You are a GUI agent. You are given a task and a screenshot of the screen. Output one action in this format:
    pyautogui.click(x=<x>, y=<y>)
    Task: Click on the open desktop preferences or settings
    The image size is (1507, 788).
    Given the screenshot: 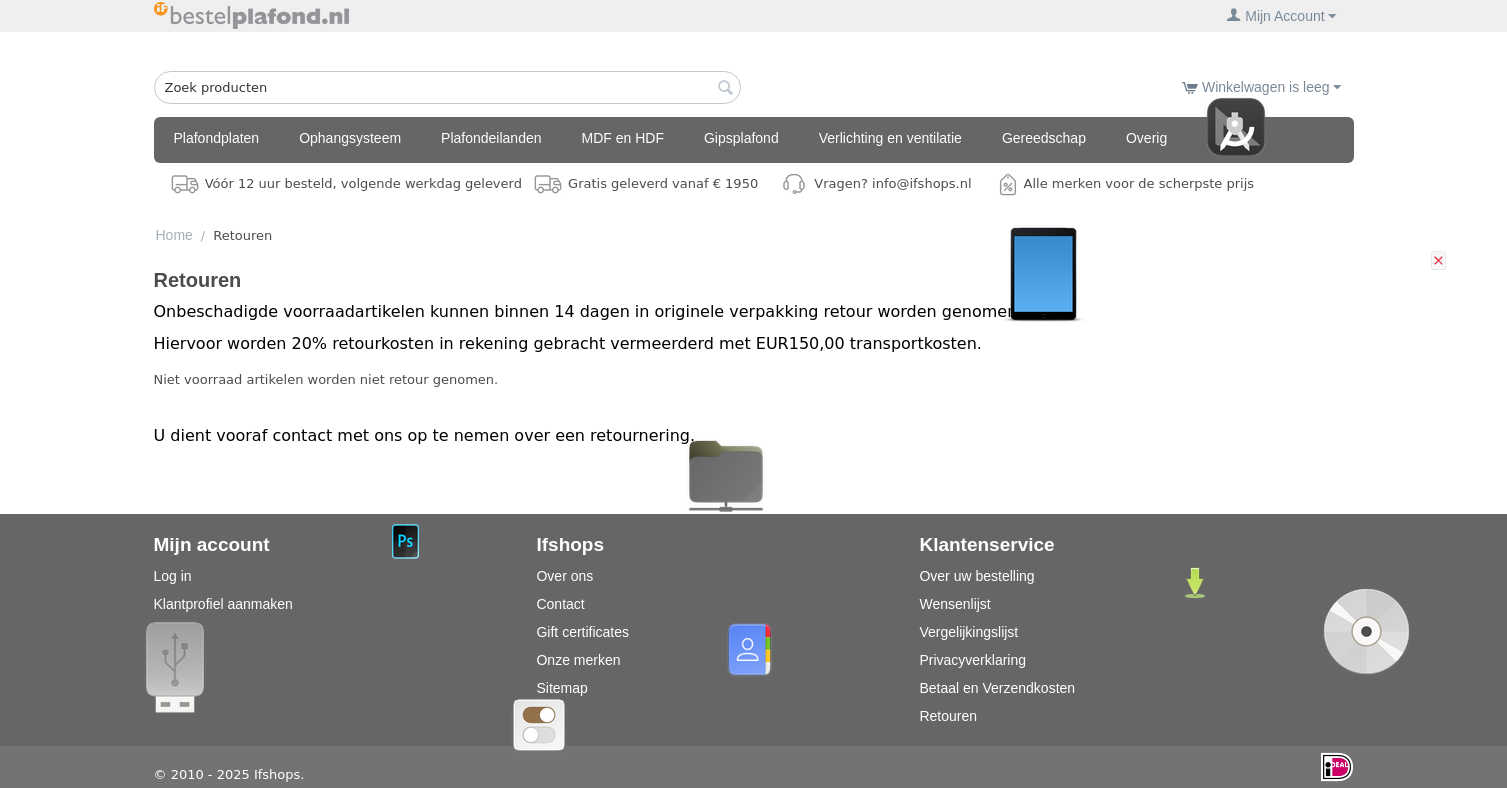 What is the action you would take?
    pyautogui.click(x=539, y=725)
    